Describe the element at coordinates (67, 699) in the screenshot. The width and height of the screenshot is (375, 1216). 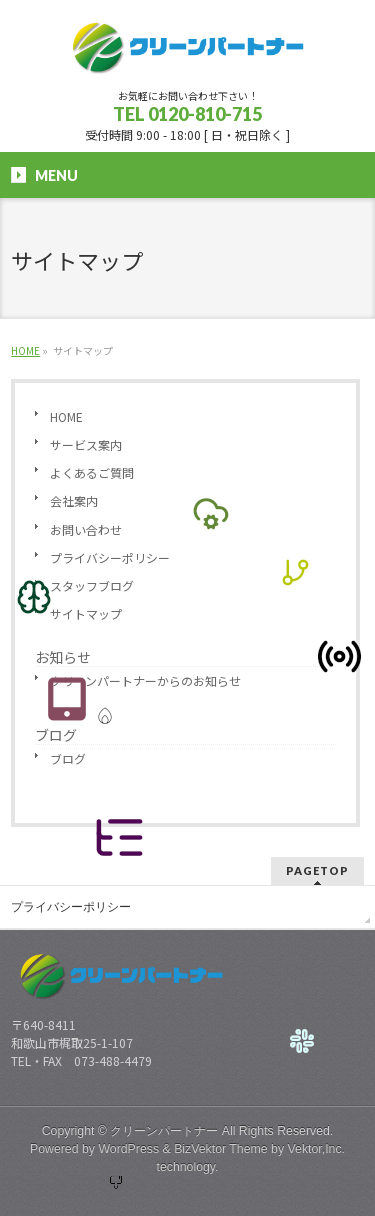
I see `switch to tablet view or layout` at that location.